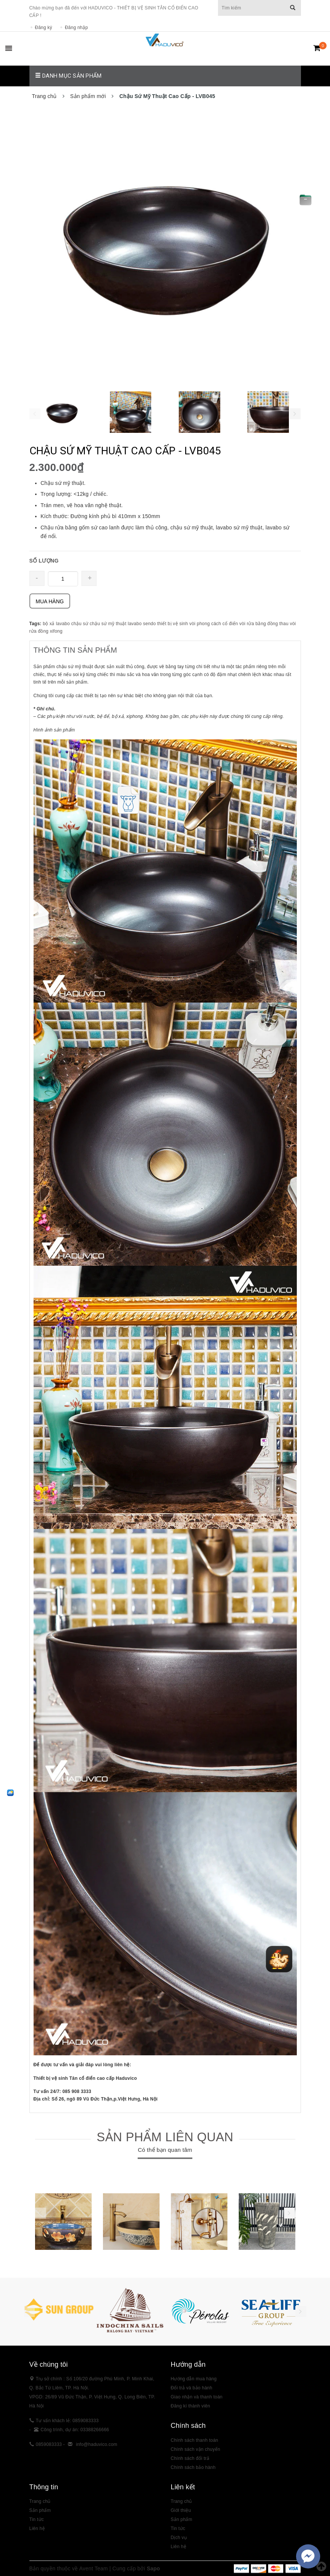 This screenshot has width=330, height=2576. Describe the element at coordinates (264, 1442) in the screenshot. I see `open system settings` at that location.